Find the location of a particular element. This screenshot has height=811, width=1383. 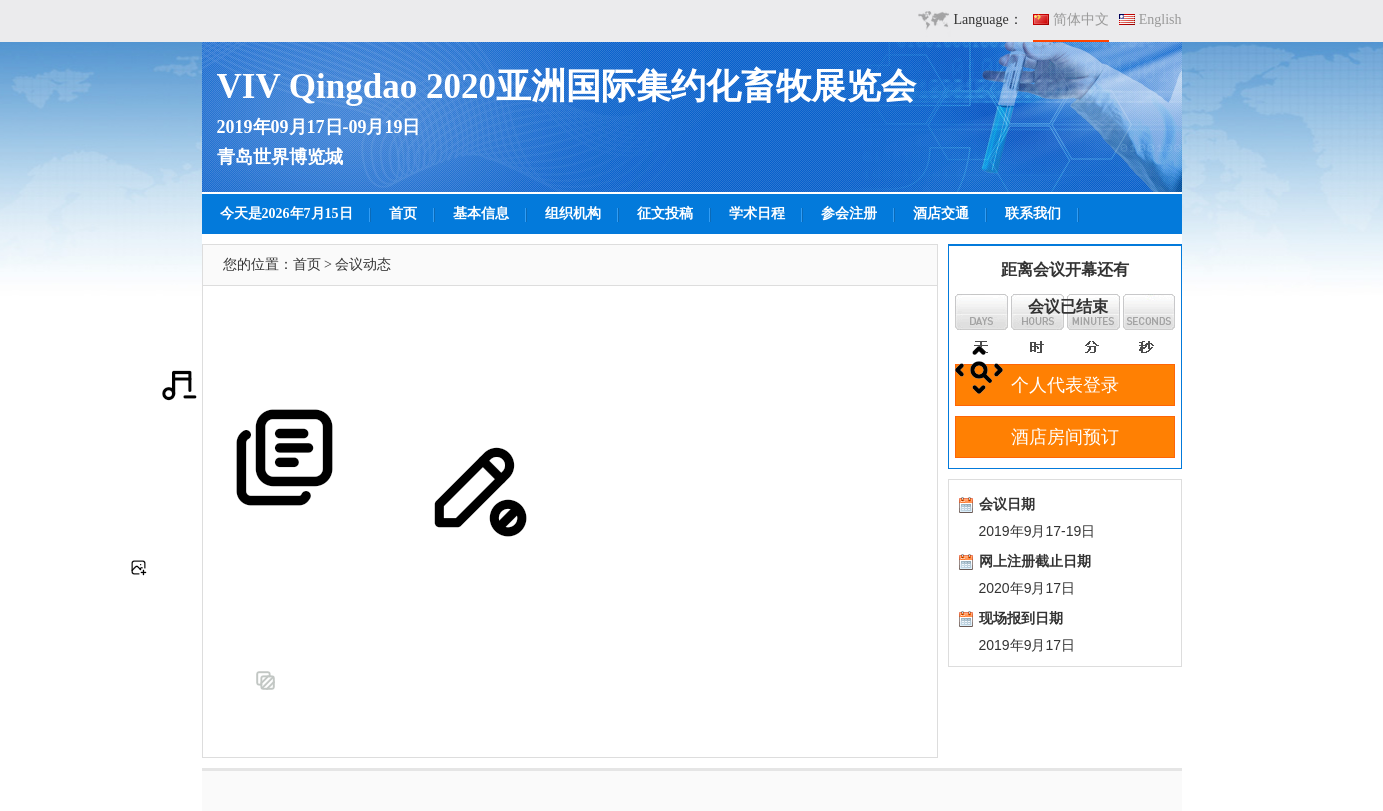

pan and zoom controls for map or image viewer is located at coordinates (979, 370).